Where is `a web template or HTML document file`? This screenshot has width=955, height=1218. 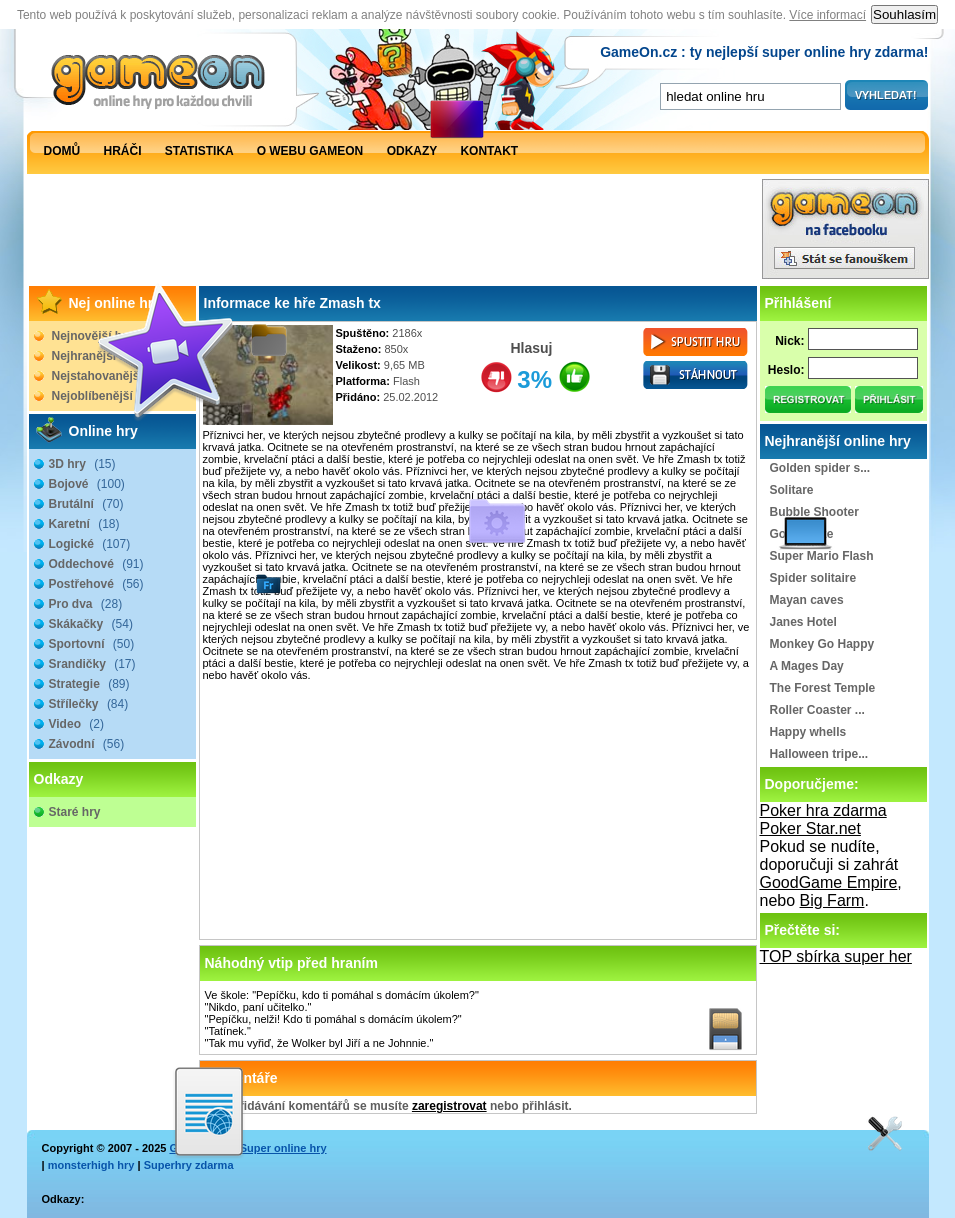 a web template or HTML document file is located at coordinates (209, 1113).